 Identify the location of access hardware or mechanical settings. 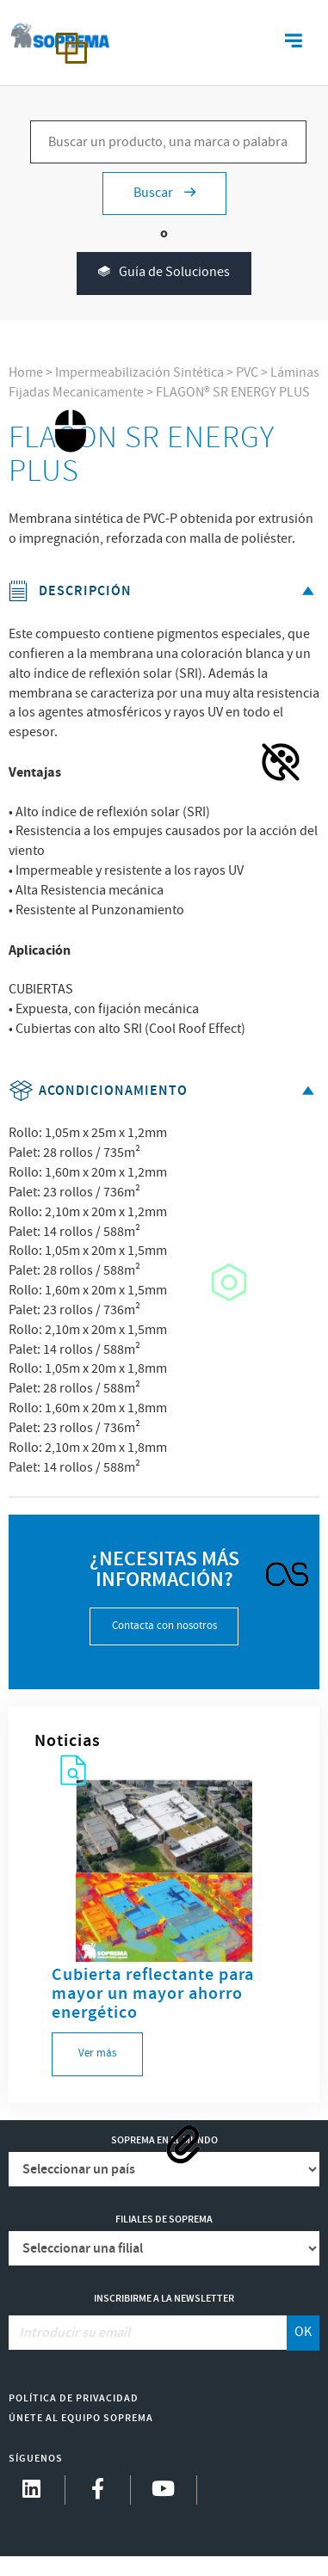
(229, 1282).